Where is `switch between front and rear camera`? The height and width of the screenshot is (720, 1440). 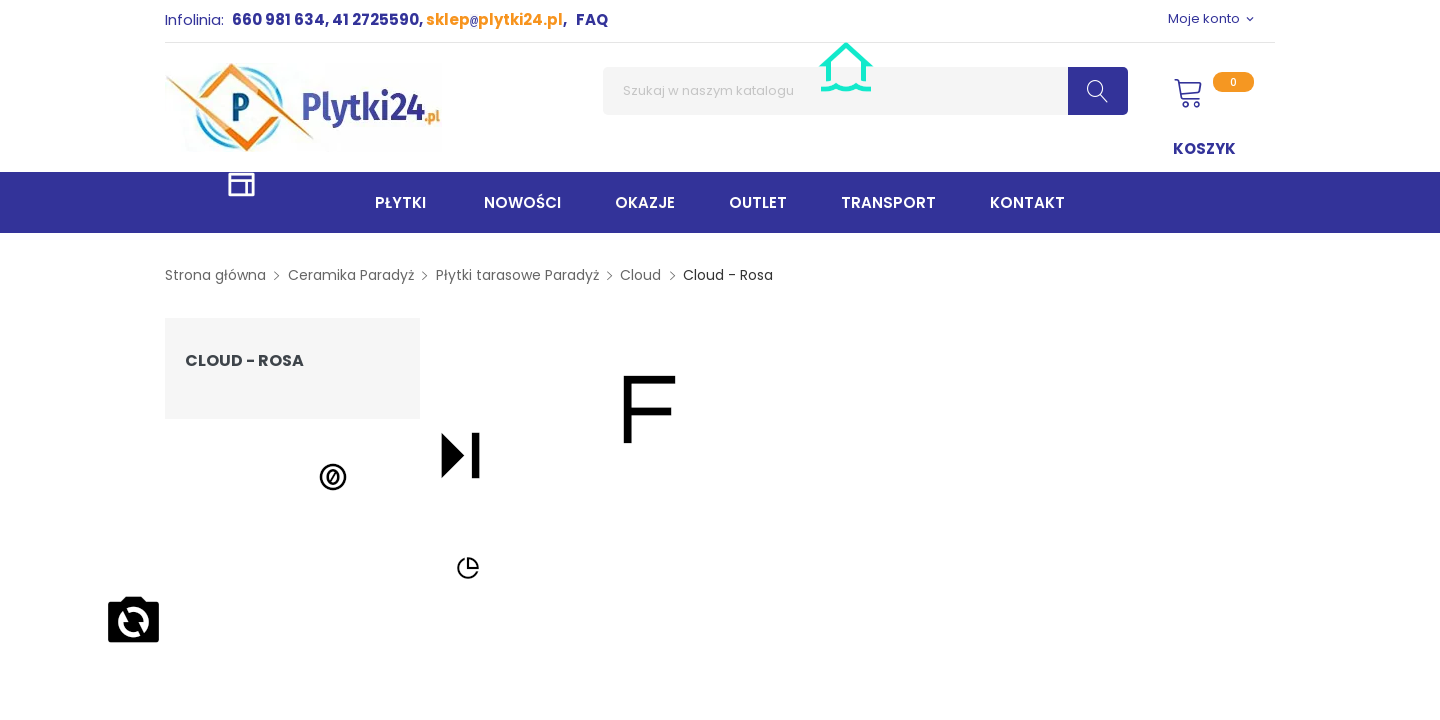 switch between front and rear camera is located at coordinates (133, 619).